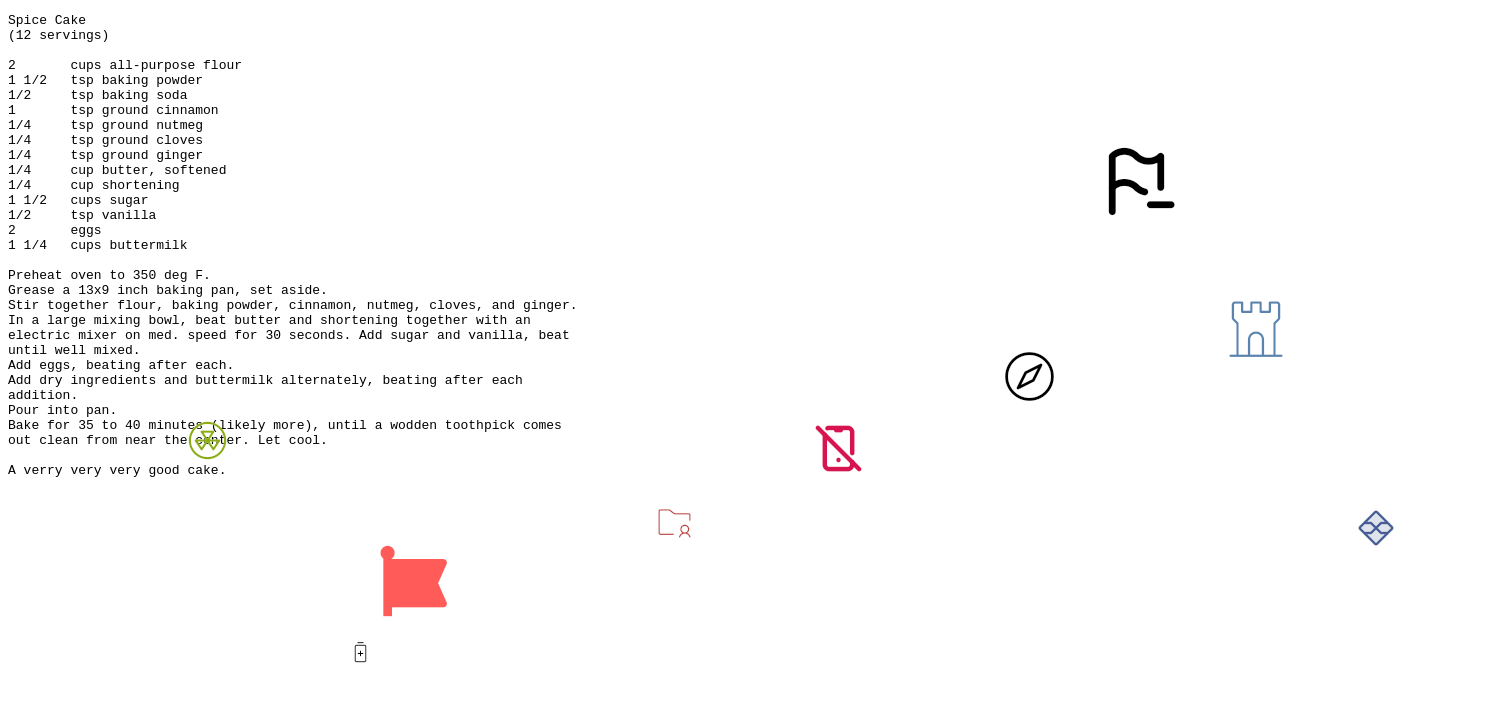 This screenshot has width=1486, height=720. What do you see at coordinates (1029, 376) in the screenshot?
I see `access navigation or direction features` at bounding box center [1029, 376].